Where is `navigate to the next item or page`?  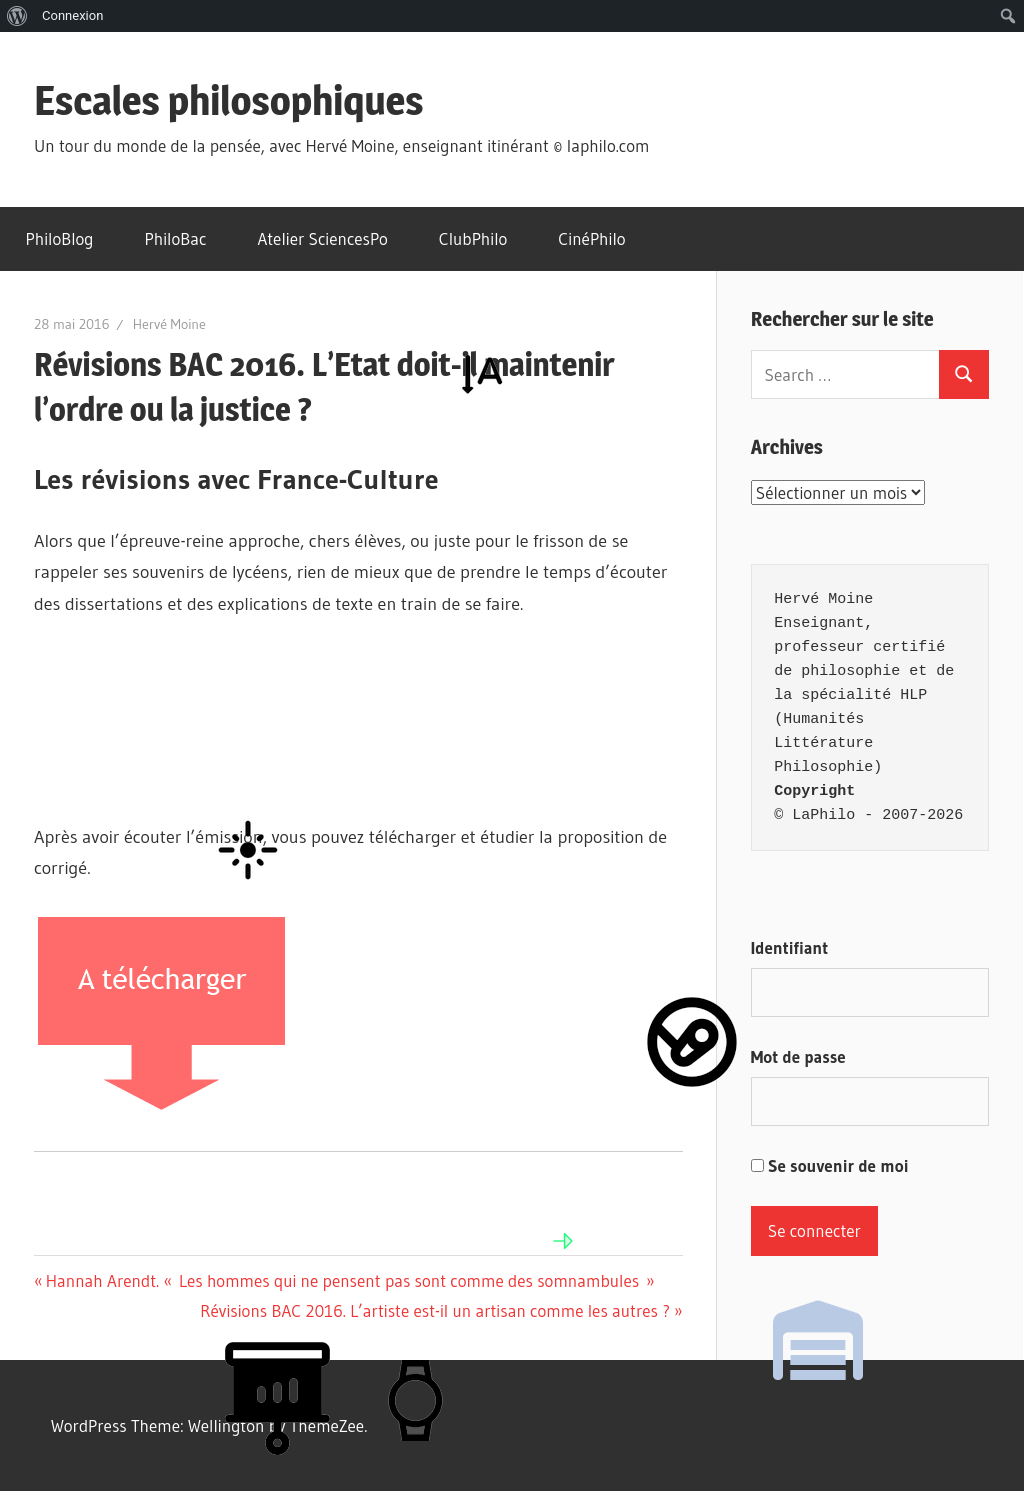 navigate to the next item or page is located at coordinates (563, 1241).